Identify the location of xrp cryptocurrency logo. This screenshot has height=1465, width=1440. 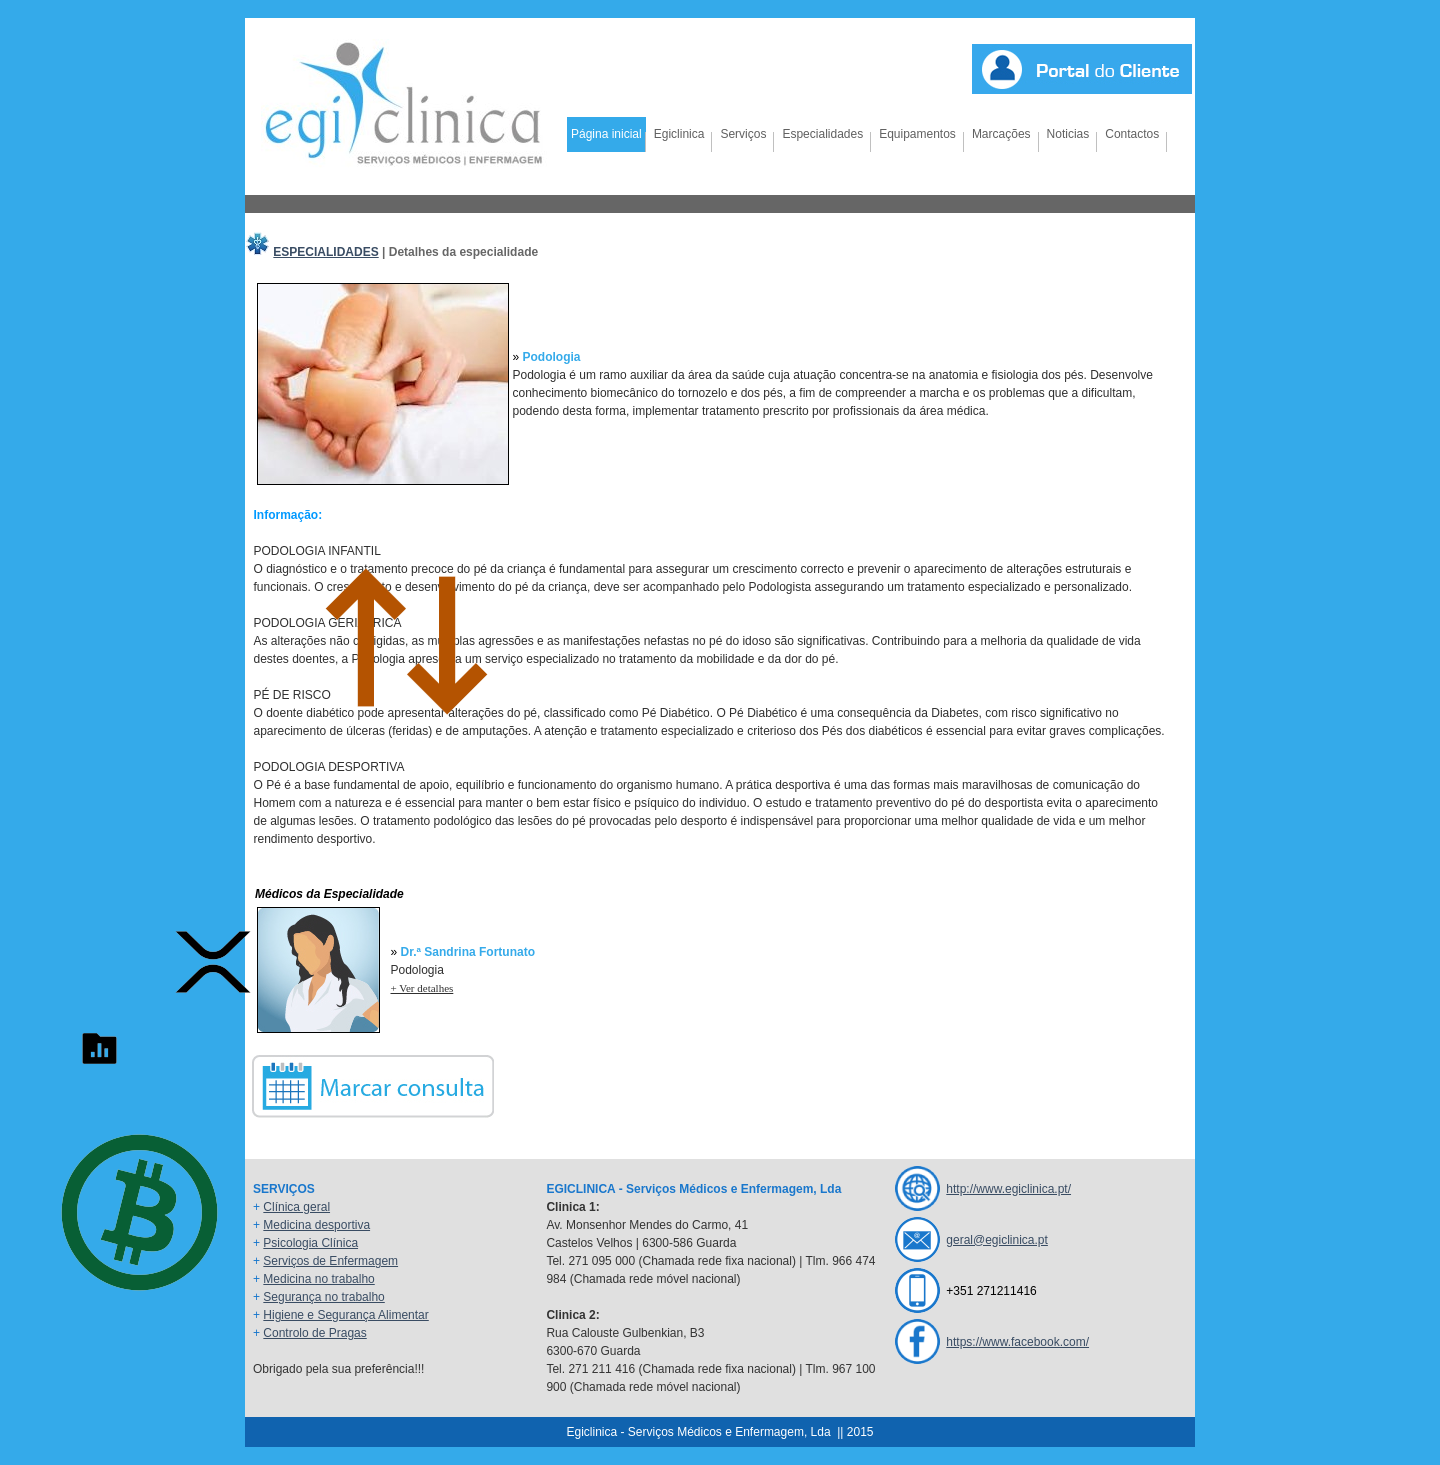
(213, 962).